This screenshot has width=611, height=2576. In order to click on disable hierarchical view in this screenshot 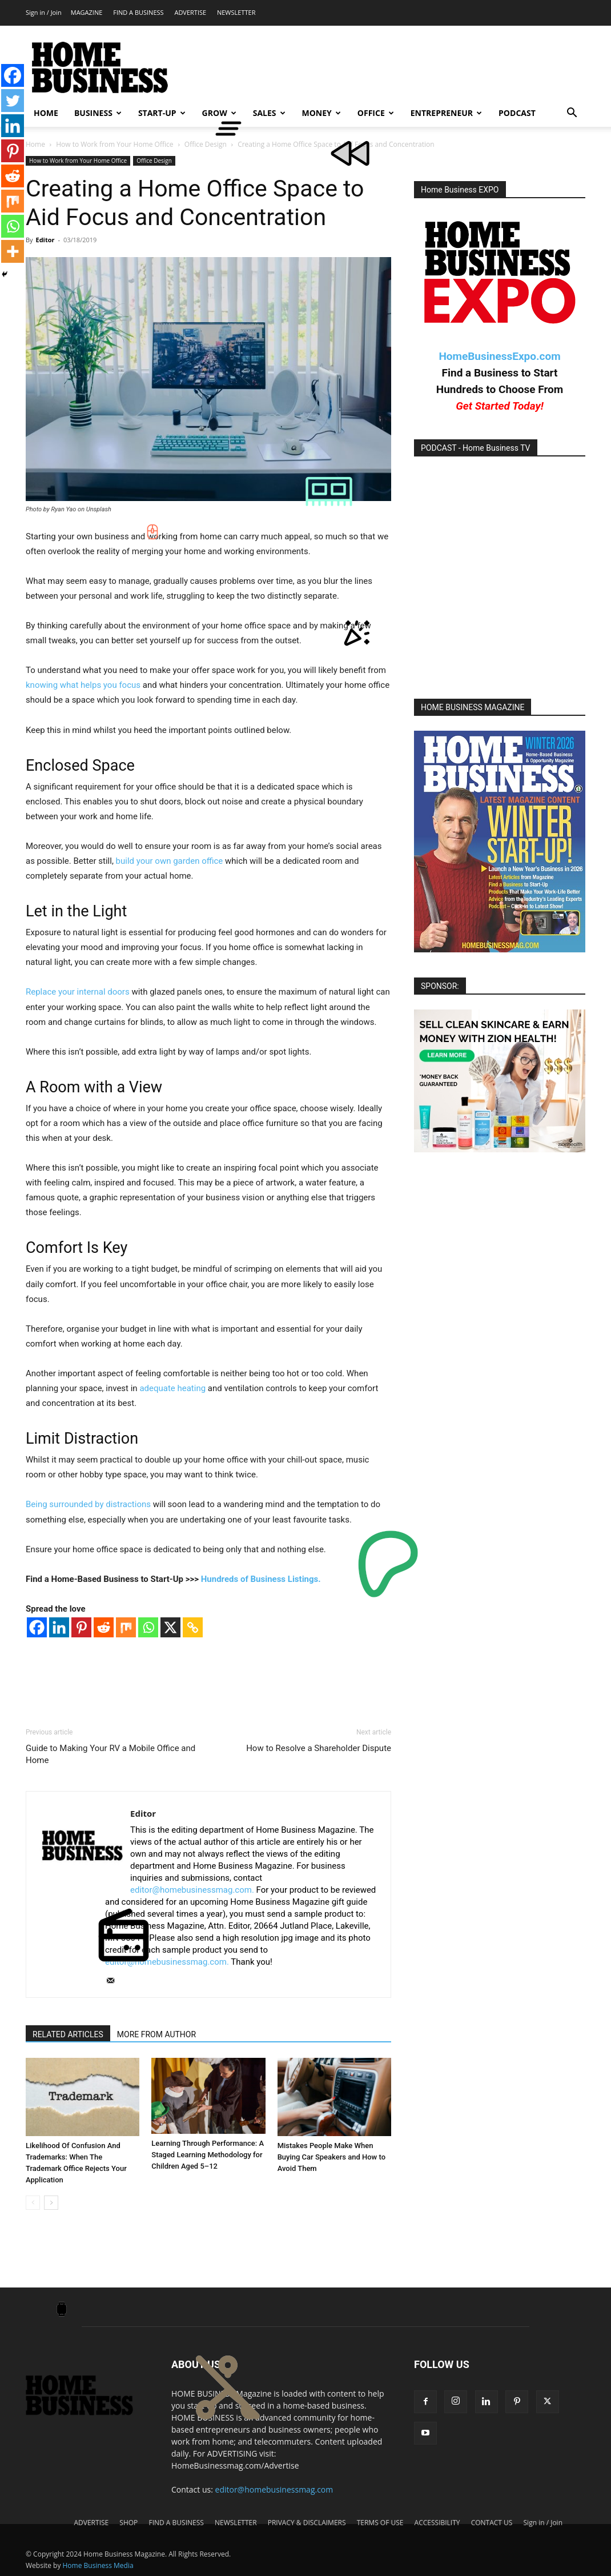, I will do `click(228, 2387)`.